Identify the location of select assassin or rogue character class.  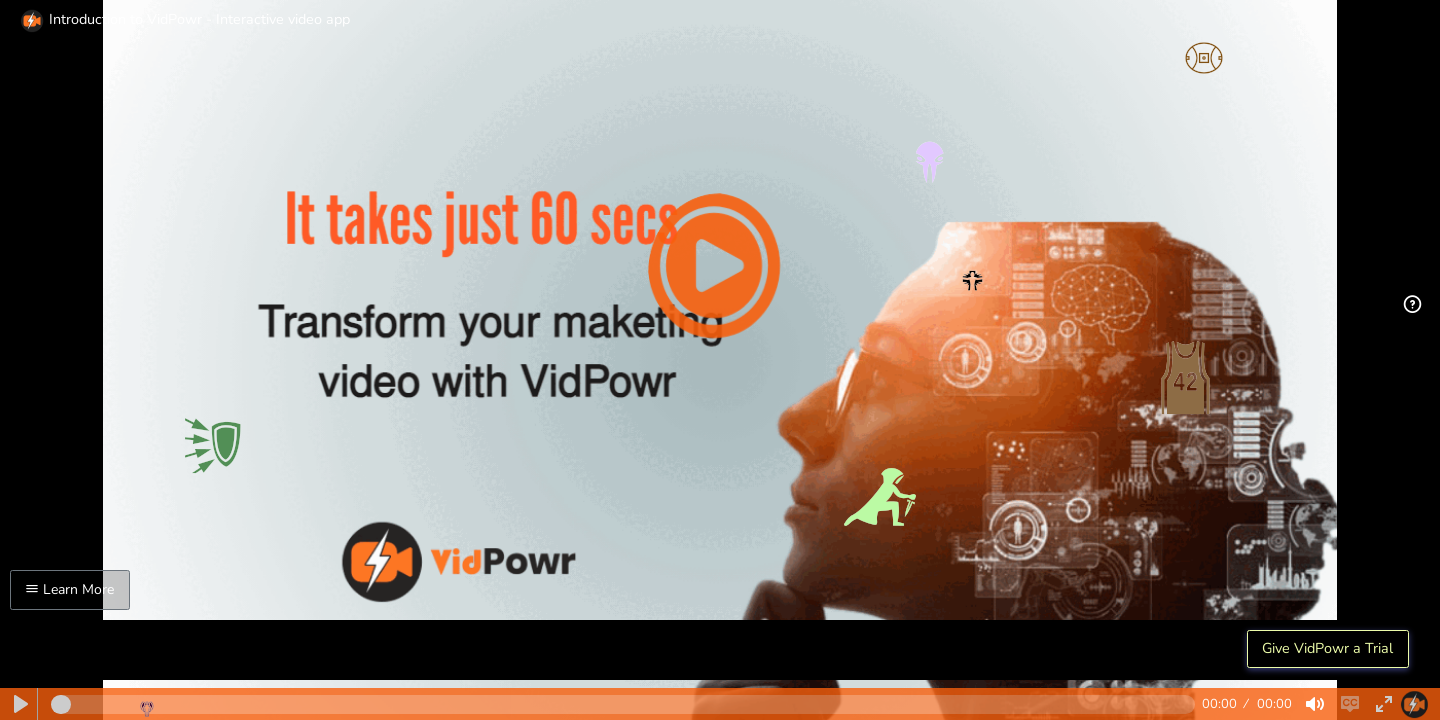
(880, 497).